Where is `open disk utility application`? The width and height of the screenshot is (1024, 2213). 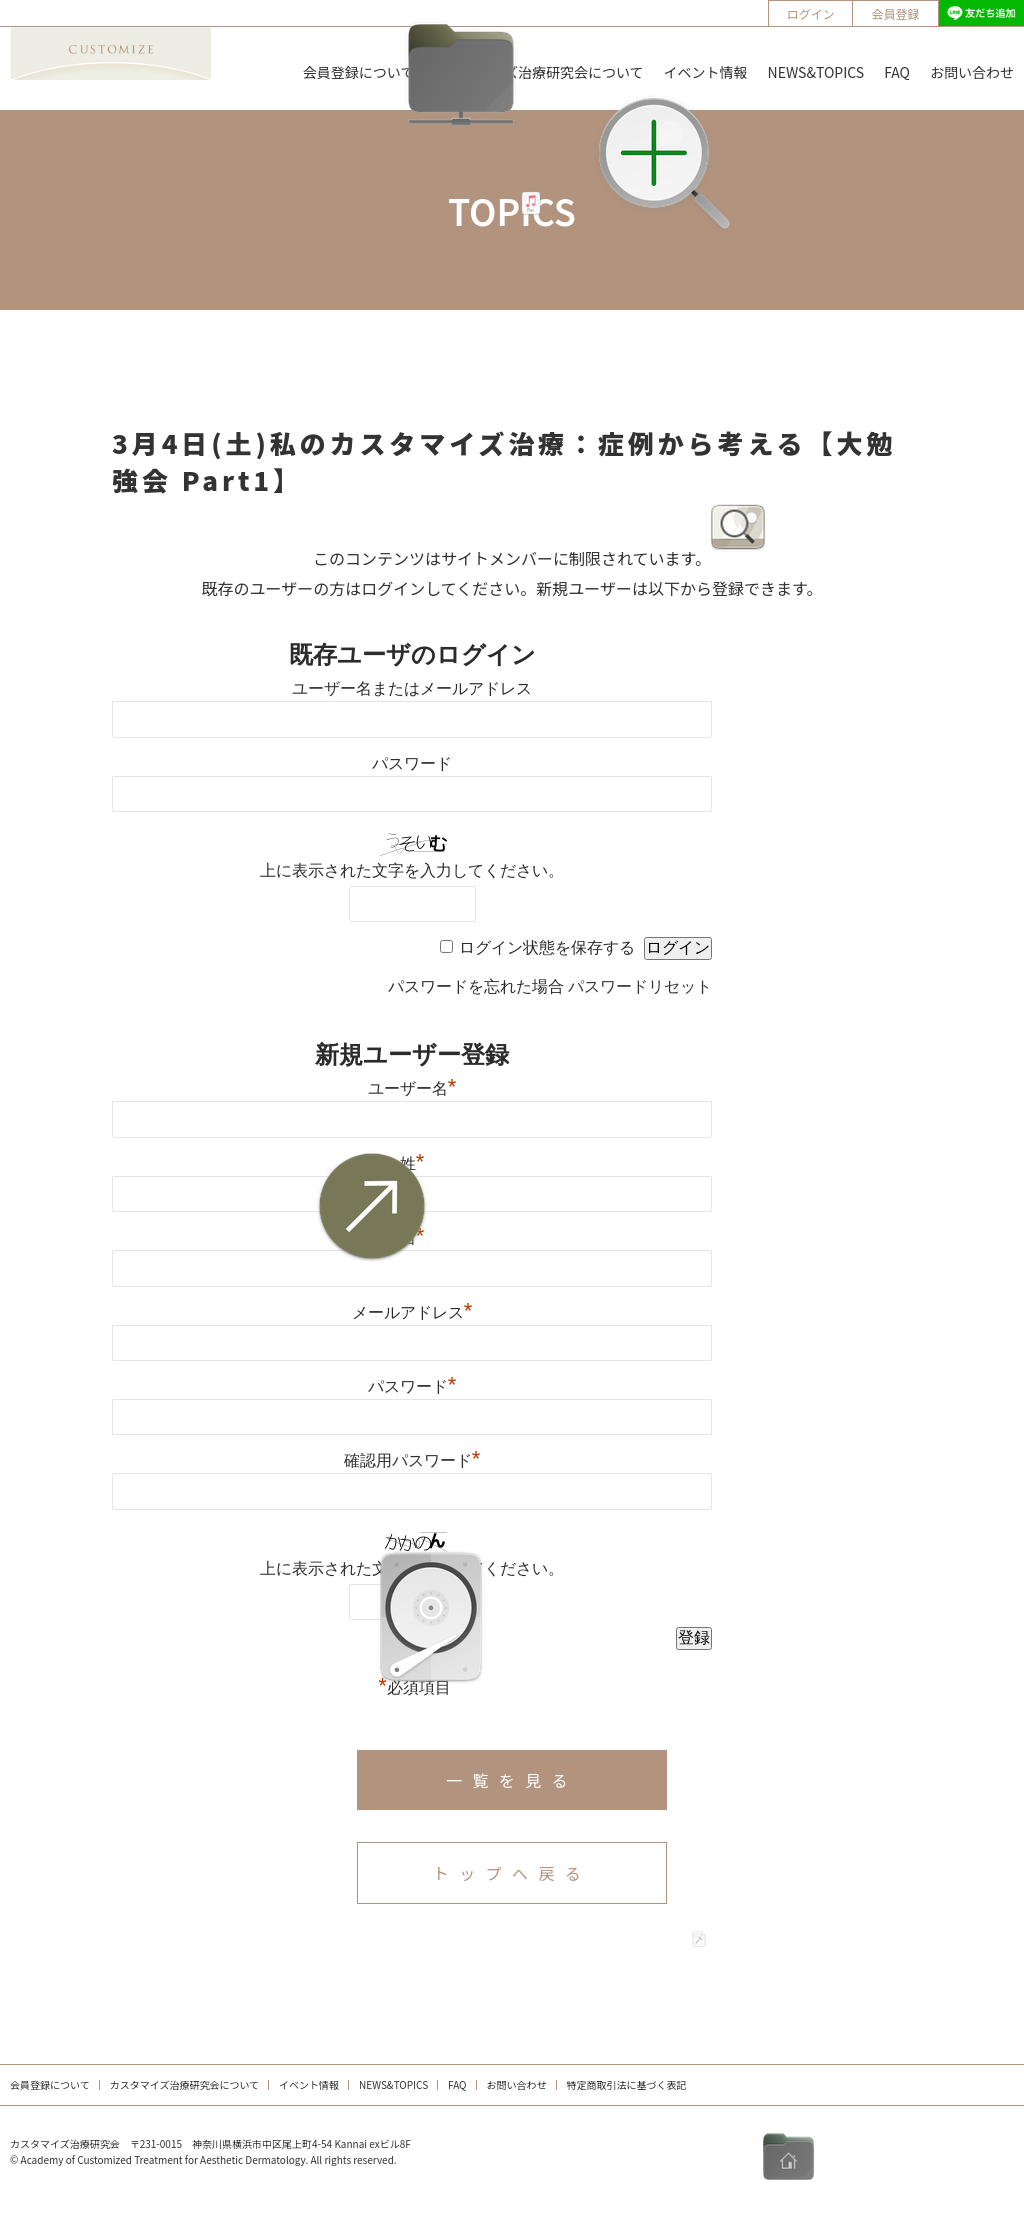
open disk utility application is located at coordinates (431, 1617).